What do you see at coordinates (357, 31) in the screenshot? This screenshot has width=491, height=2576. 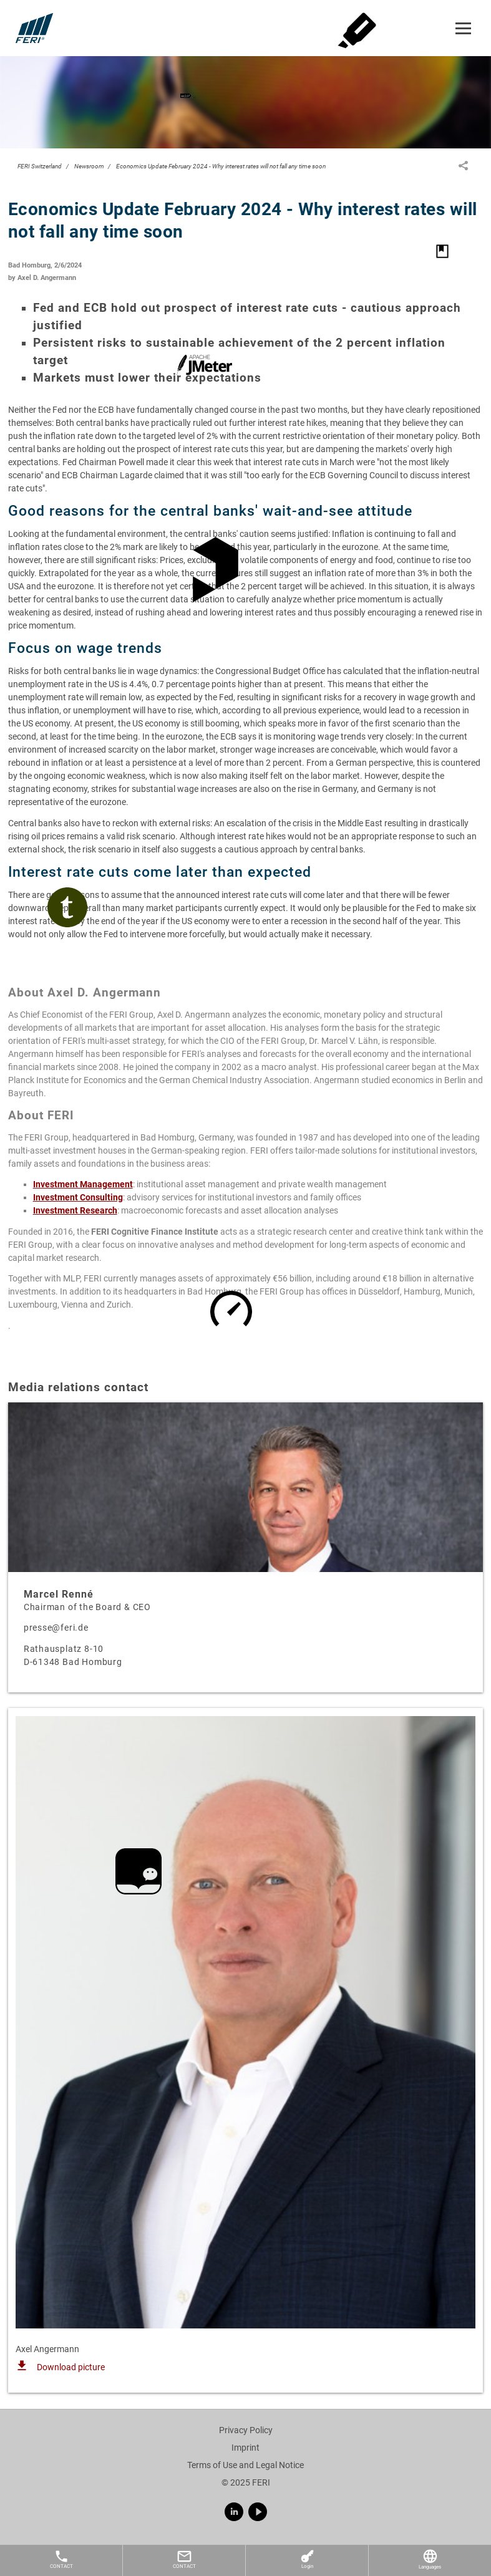 I see `highlight or mark up text` at bounding box center [357, 31].